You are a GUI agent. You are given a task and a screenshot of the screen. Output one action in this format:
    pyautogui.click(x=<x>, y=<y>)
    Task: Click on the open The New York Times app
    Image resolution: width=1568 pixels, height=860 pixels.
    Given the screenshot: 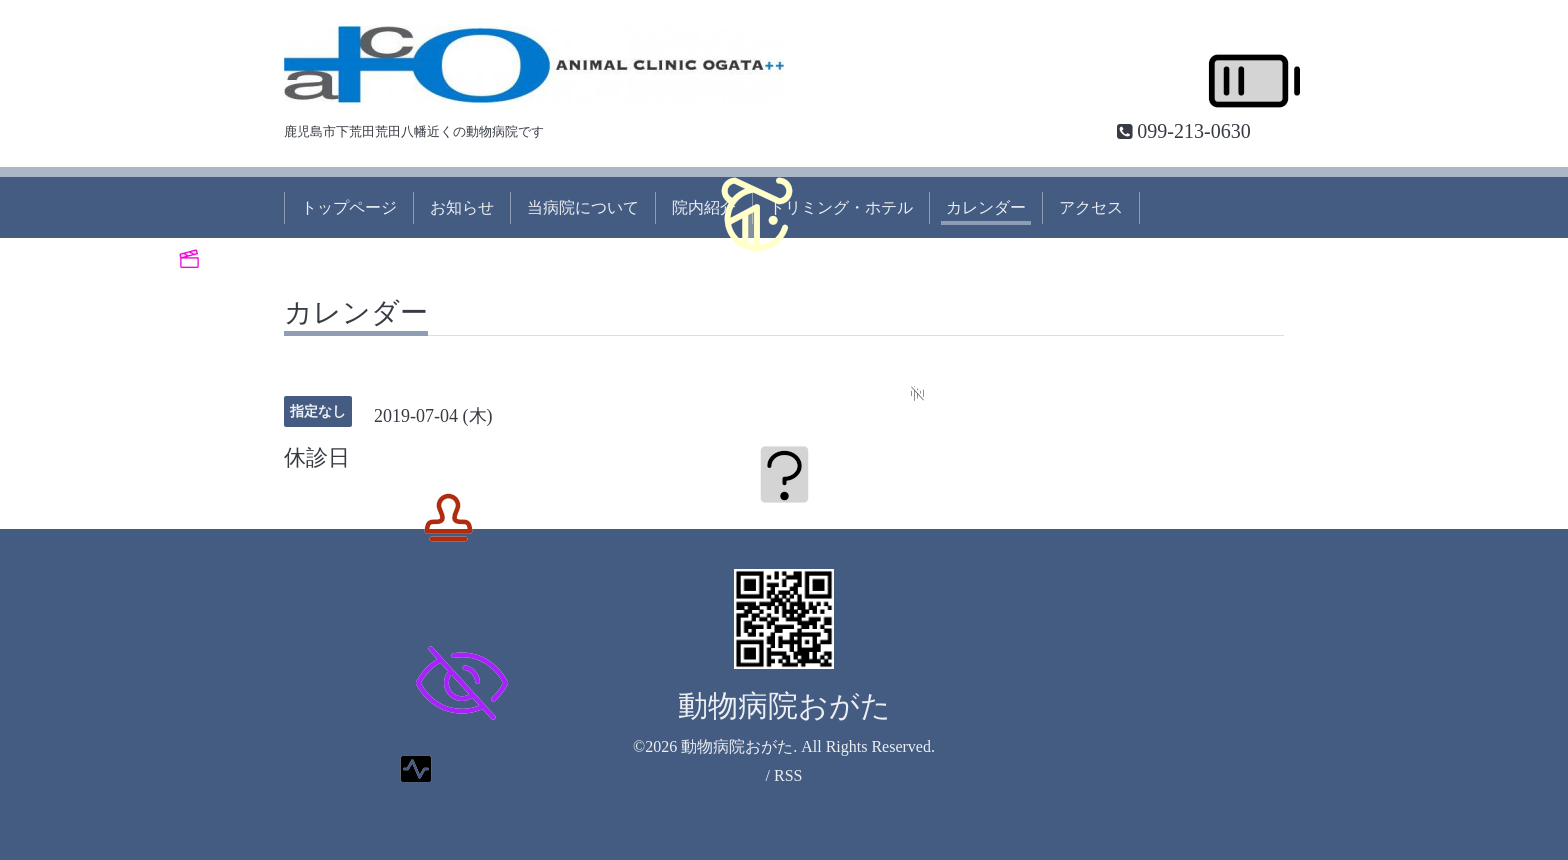 What is the action you would take?
    pyautogui.click(x=757, y=213)
    